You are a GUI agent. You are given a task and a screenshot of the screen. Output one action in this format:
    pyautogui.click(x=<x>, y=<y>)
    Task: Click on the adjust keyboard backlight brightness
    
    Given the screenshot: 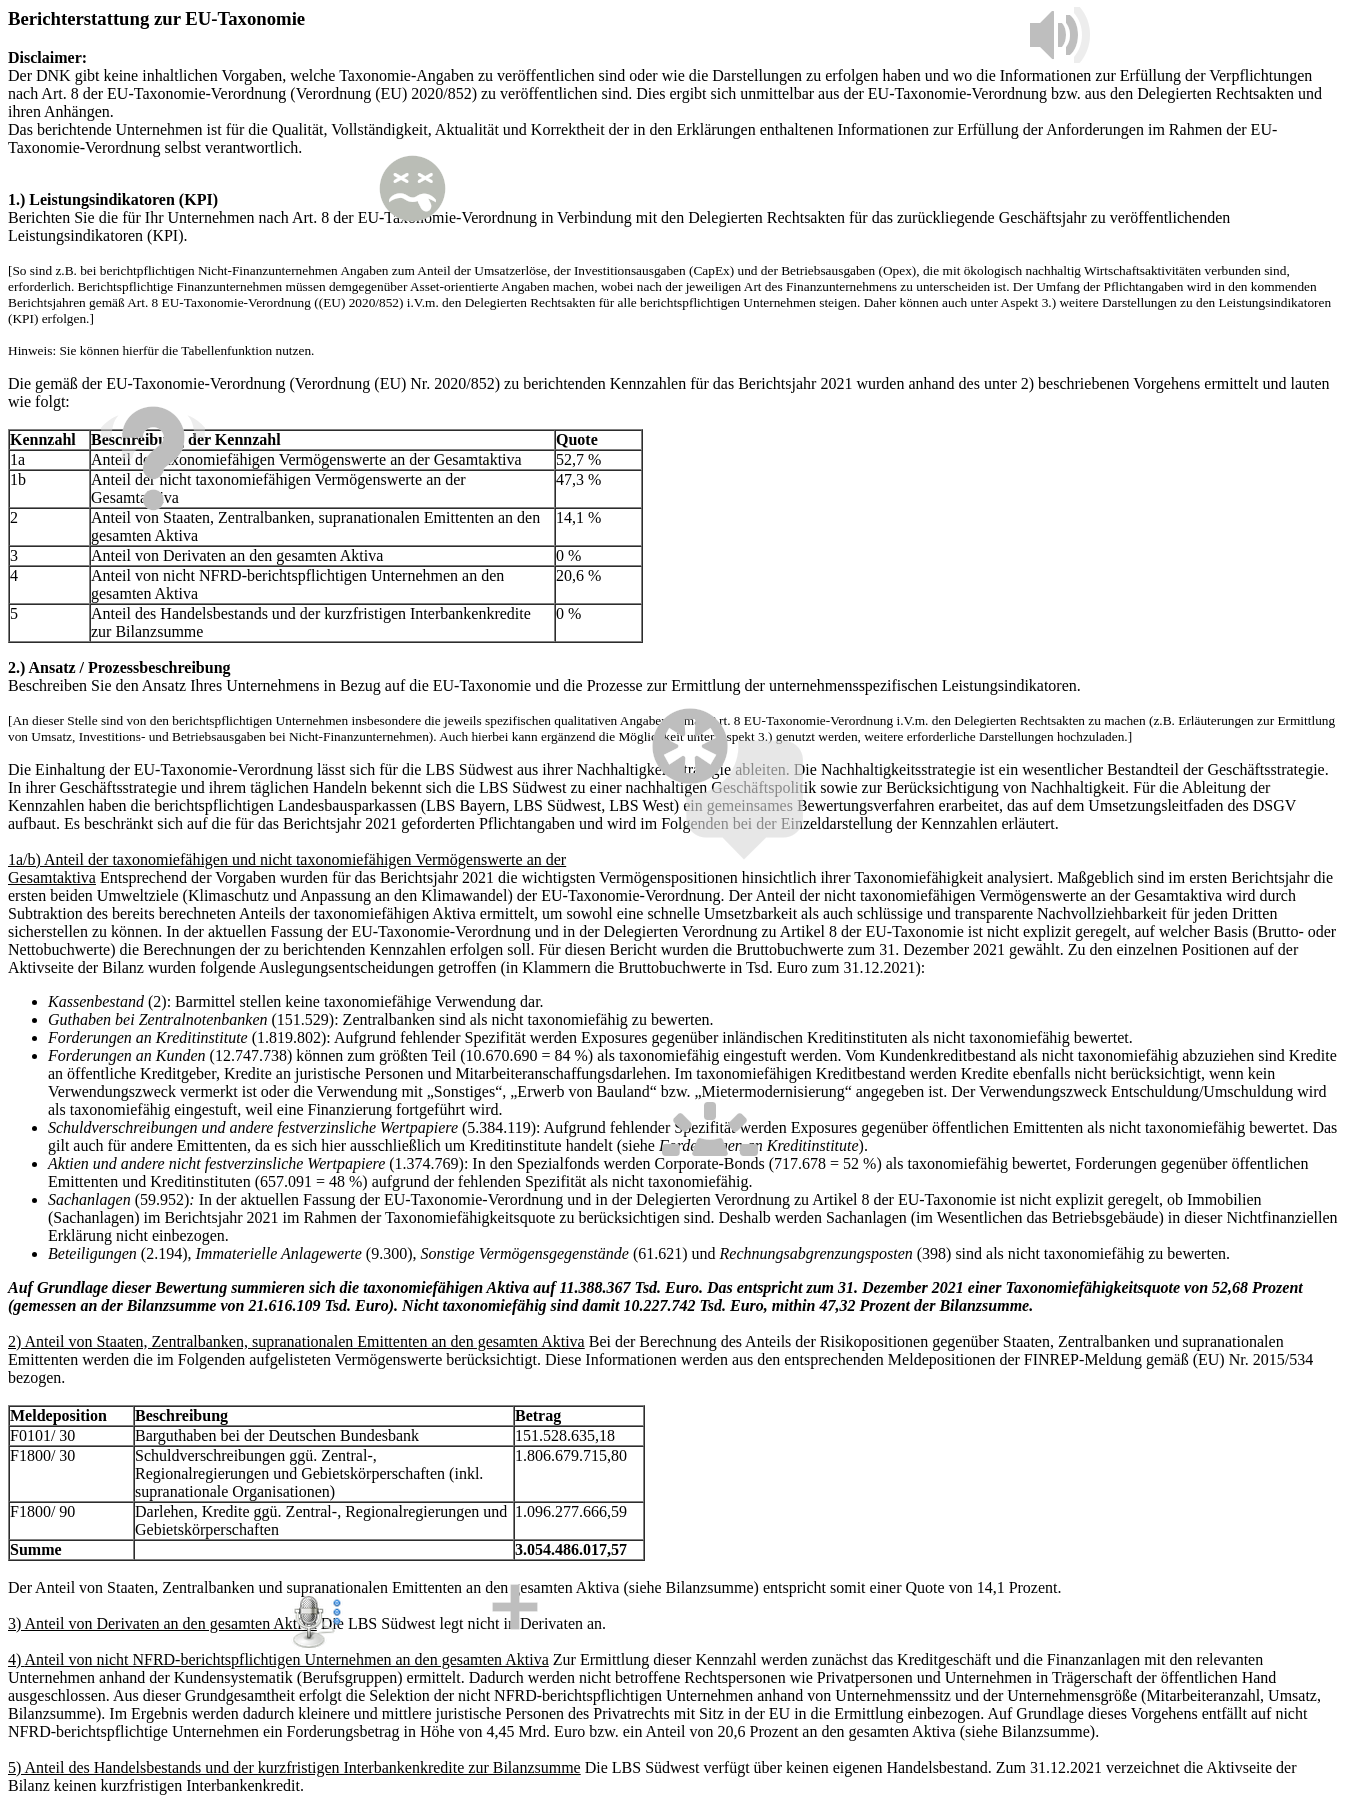 What is the action you would take?
    pyautogui.click(x=710, y=1132)
    